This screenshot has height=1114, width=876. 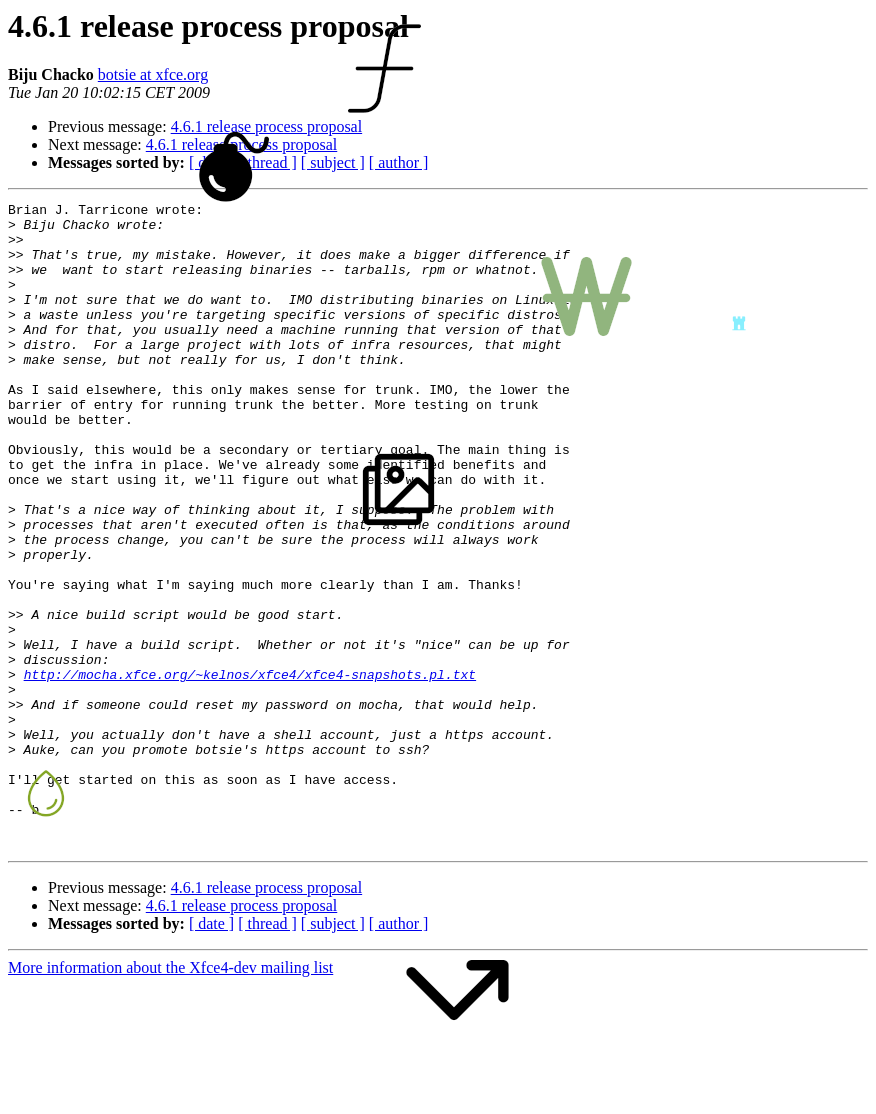 What do you see at coordinates (586, 296) in the screenshot?
I see `indicates south korean won currency` at bounding box center [586, 296].